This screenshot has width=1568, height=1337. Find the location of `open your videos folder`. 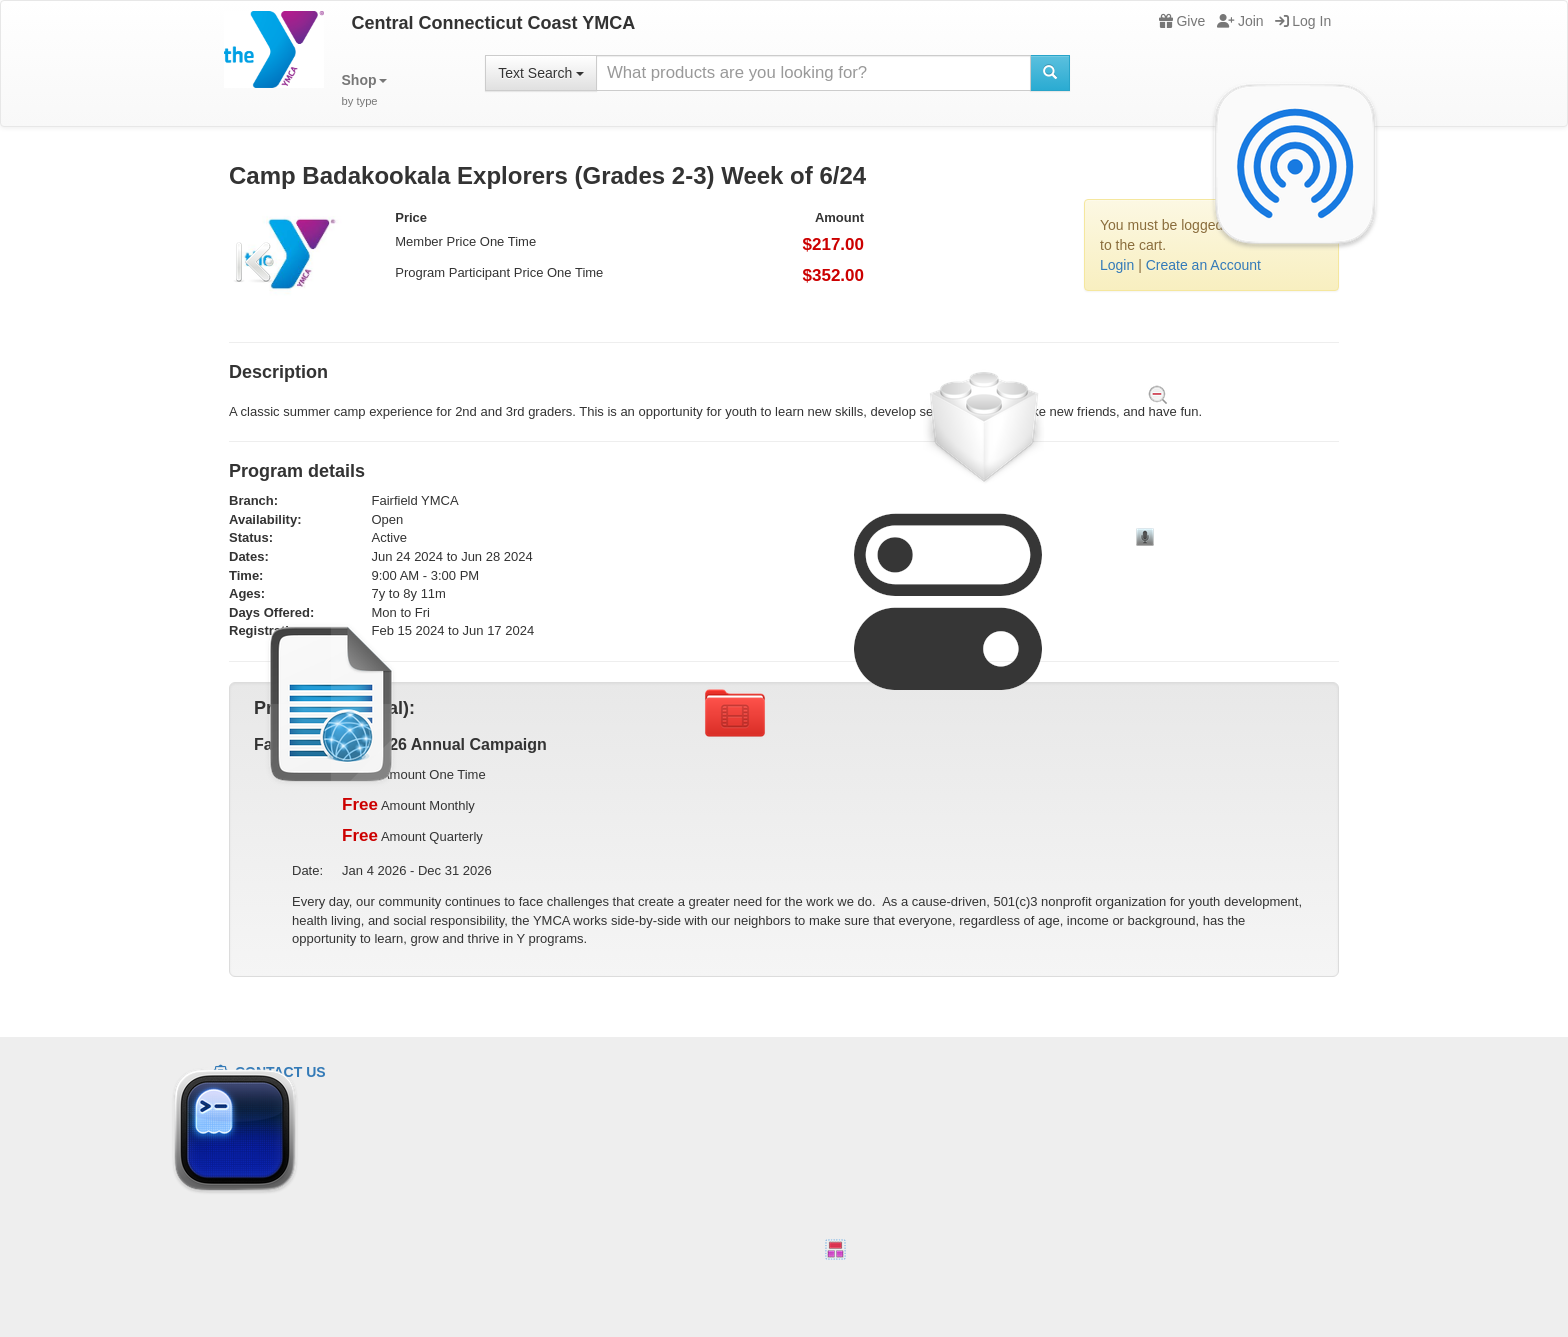

open your videos folder is located at coordinates (735, 713).